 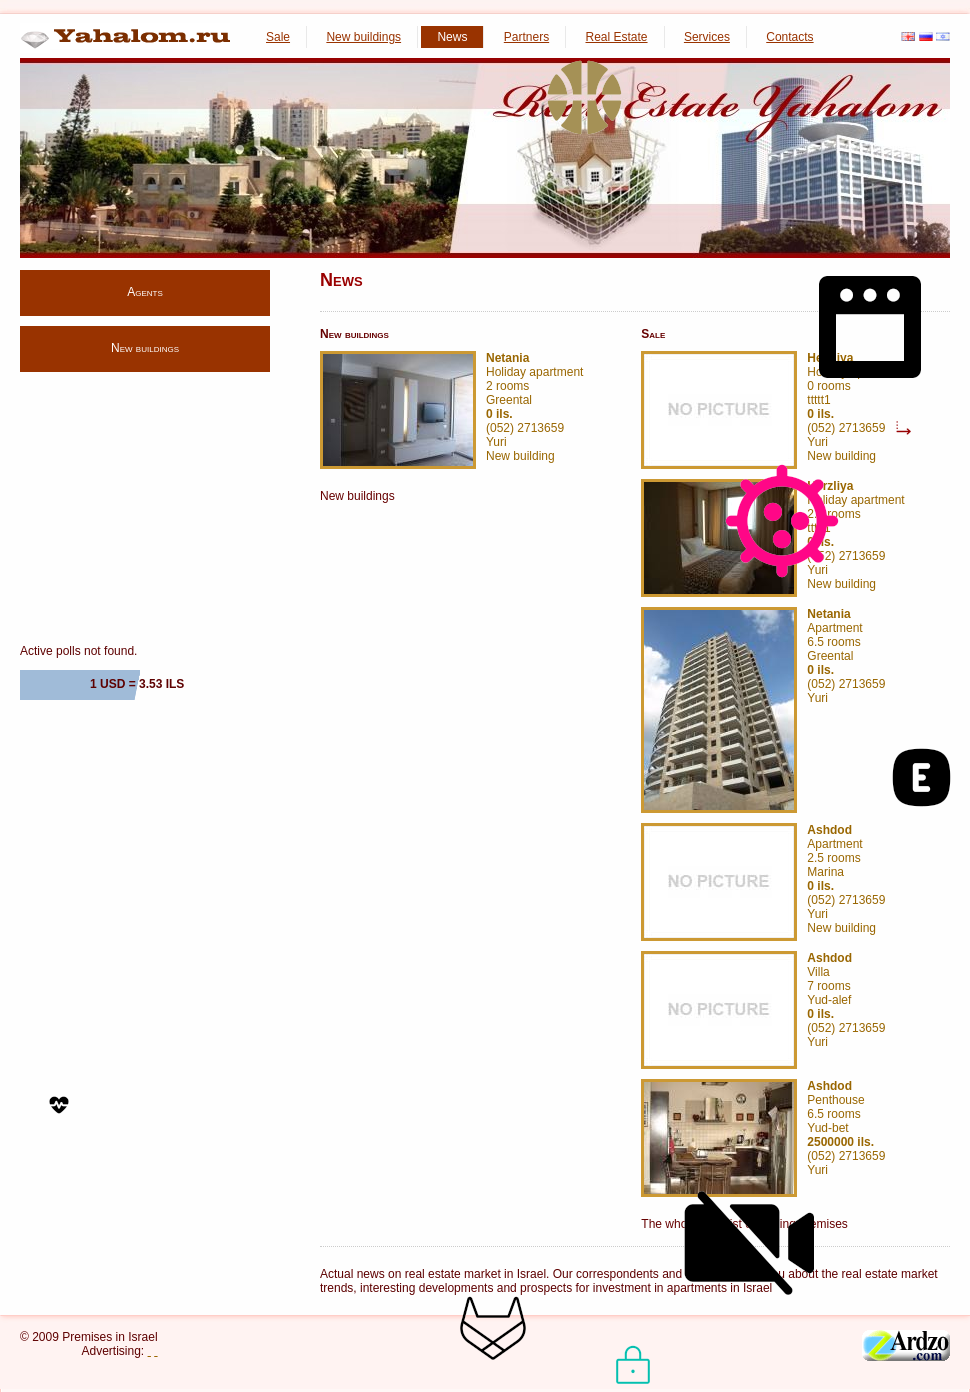 I want to click on set or view the x-axis in a chart or graph, so click(x=903, y=427).